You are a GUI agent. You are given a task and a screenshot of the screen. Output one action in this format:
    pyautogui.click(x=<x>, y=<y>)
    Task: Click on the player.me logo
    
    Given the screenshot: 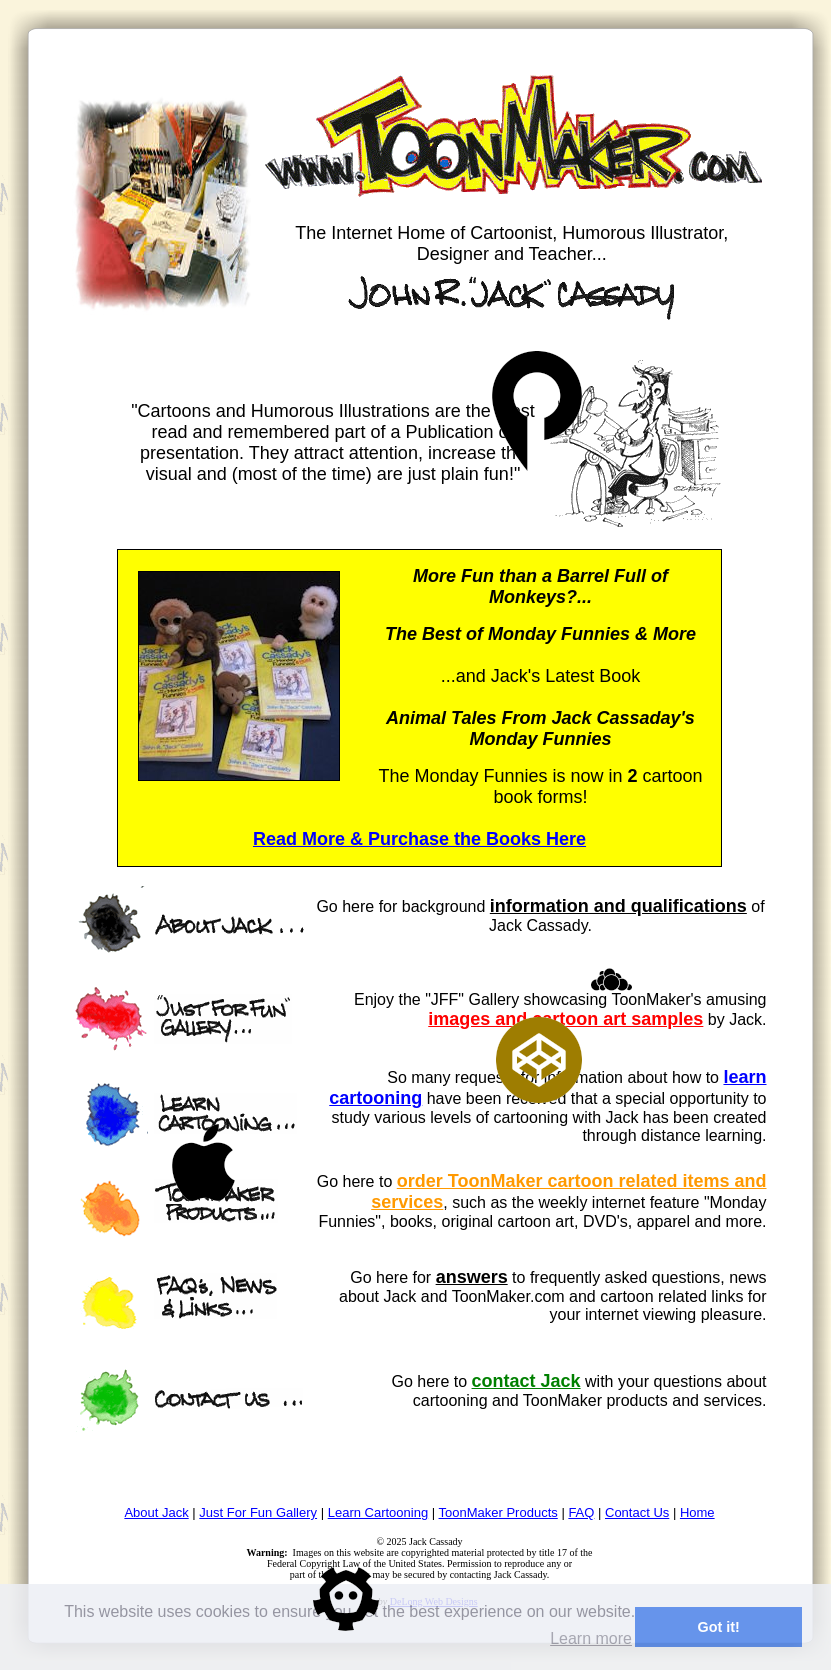 What is the action you would take?
    pyautogui.click(x=537, y=411)
    